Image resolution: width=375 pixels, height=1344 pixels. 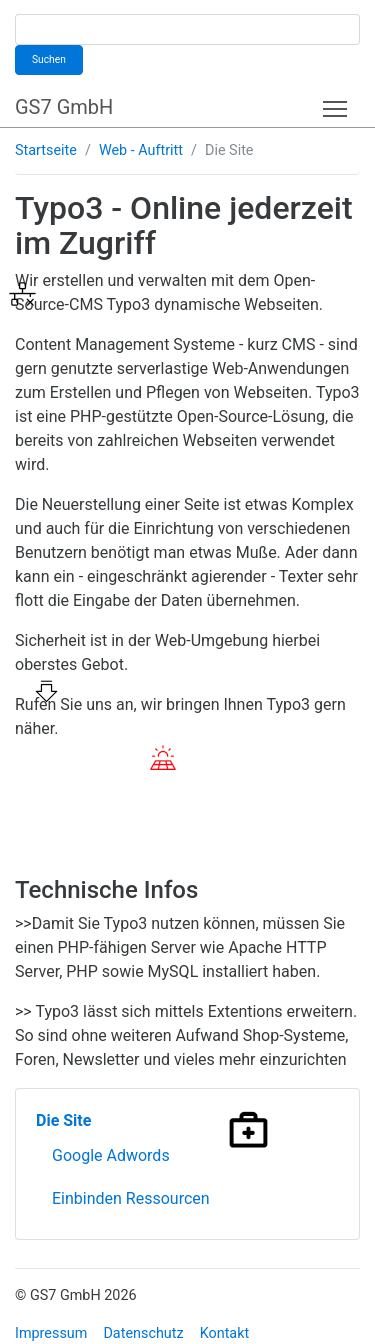 What do you see at coordinates (46, 690) in the screenshot?
I see `download a file or content` at bounding box center [46, 690].